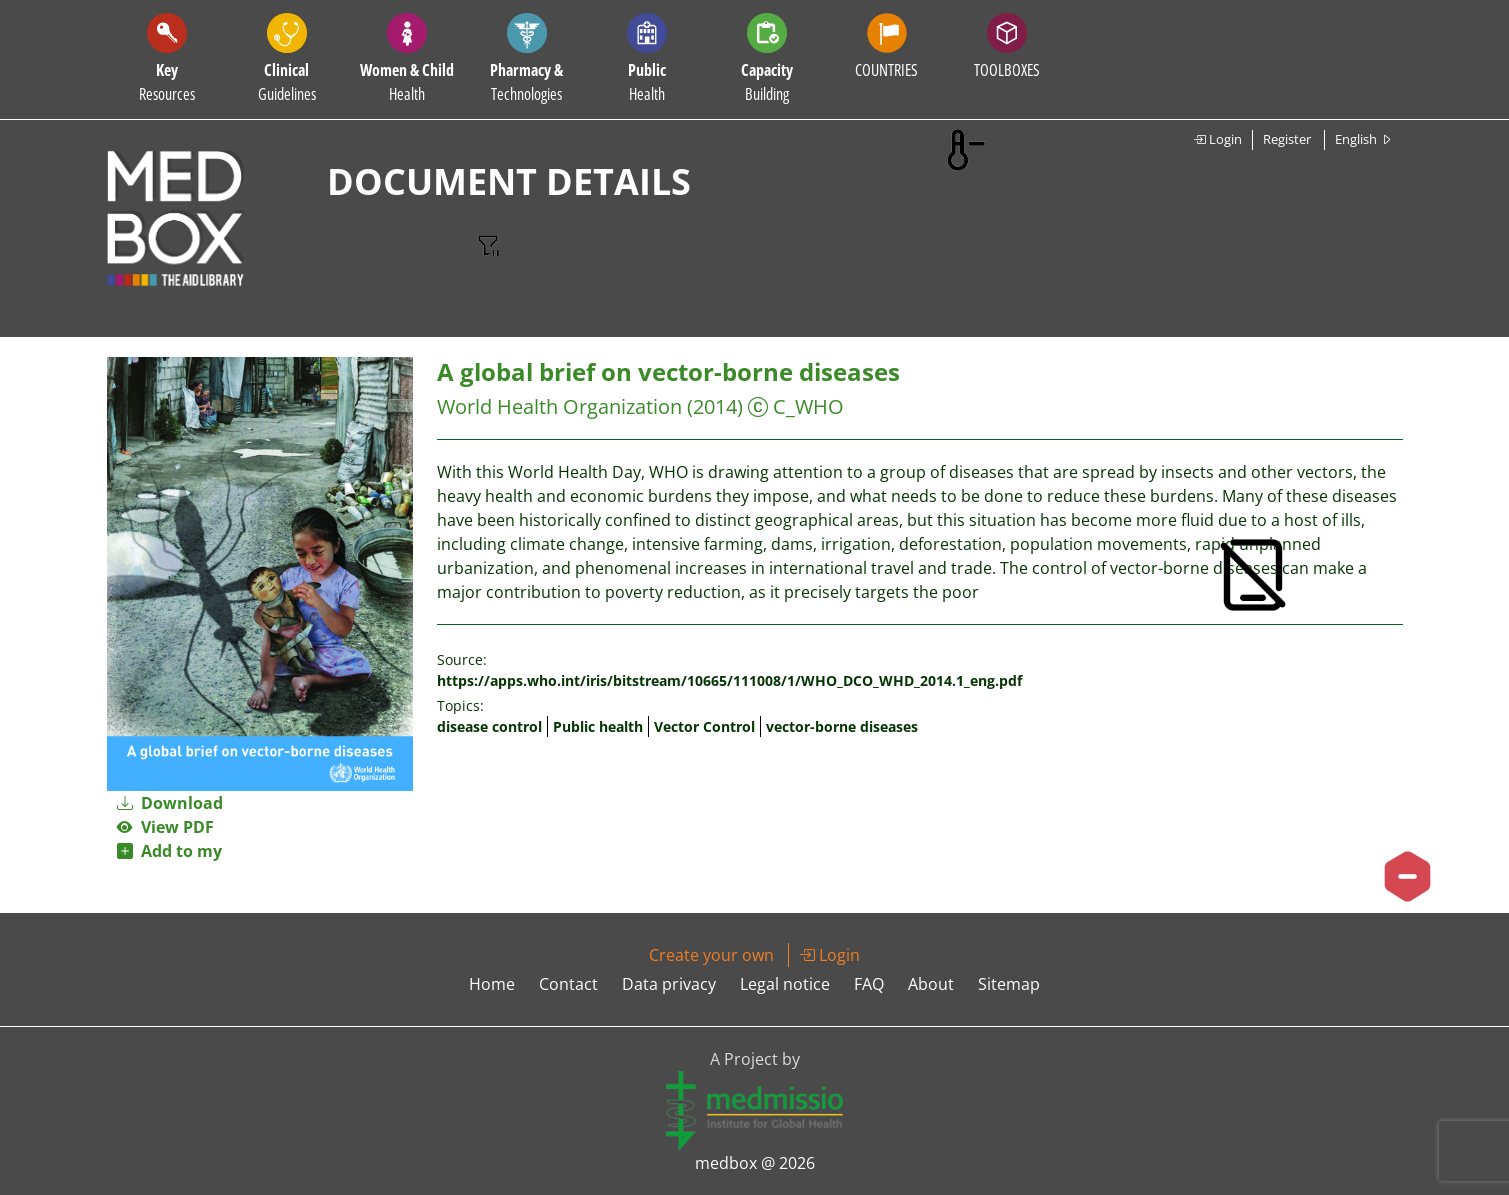 Image resolution: width=1509 pixels, height=1195 pixels. What do you see at coordinates (488, 245) in the screenshot?
I see `pause active filters` at bounding box center [488, 245].